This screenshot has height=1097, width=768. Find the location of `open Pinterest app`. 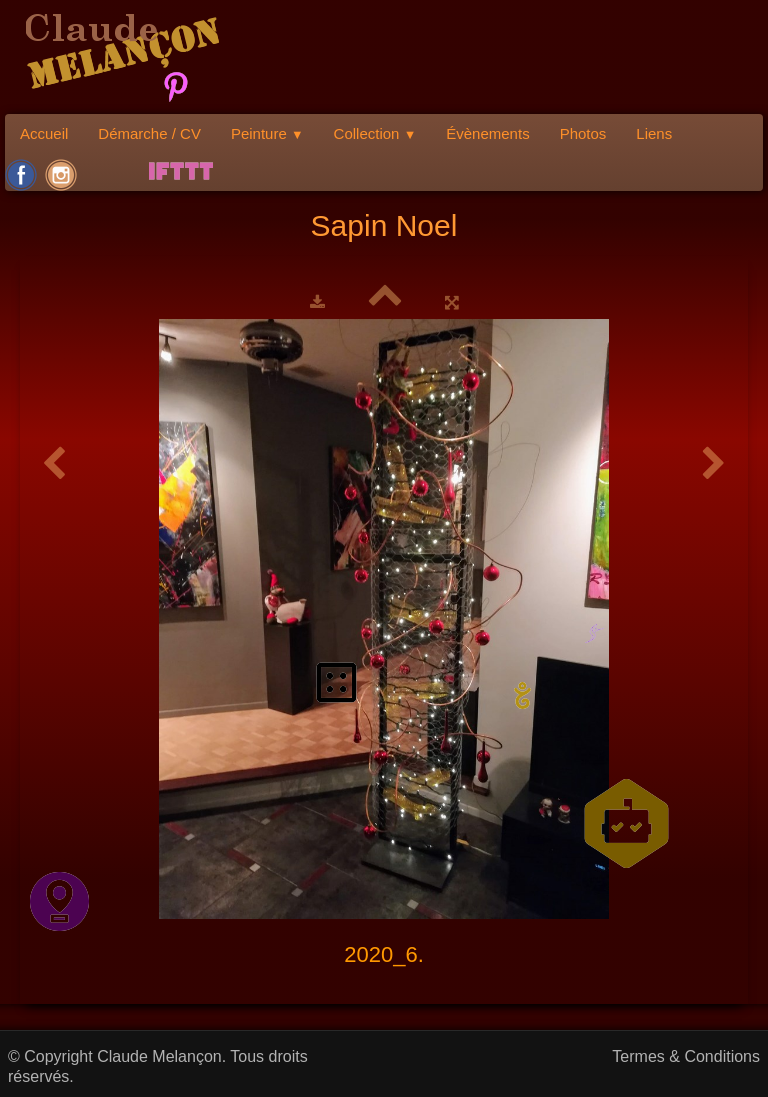

open Pinterest app is located at coordinates (176, 87).